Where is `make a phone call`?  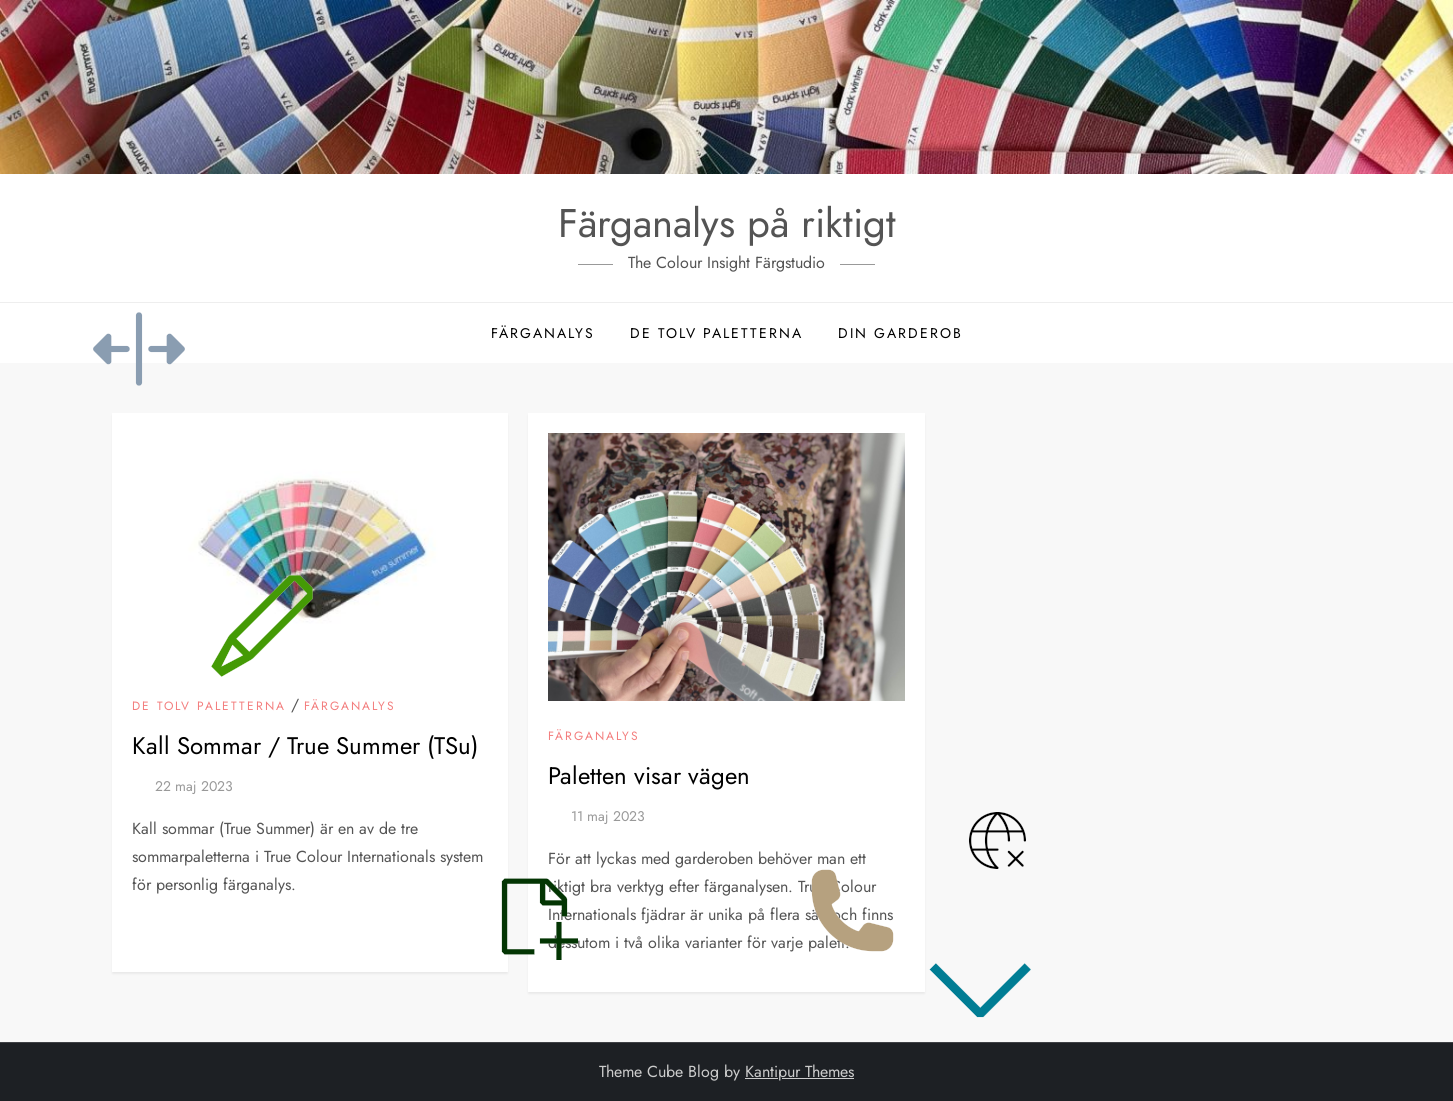
make a phone call is located at coordinates (852, 910).